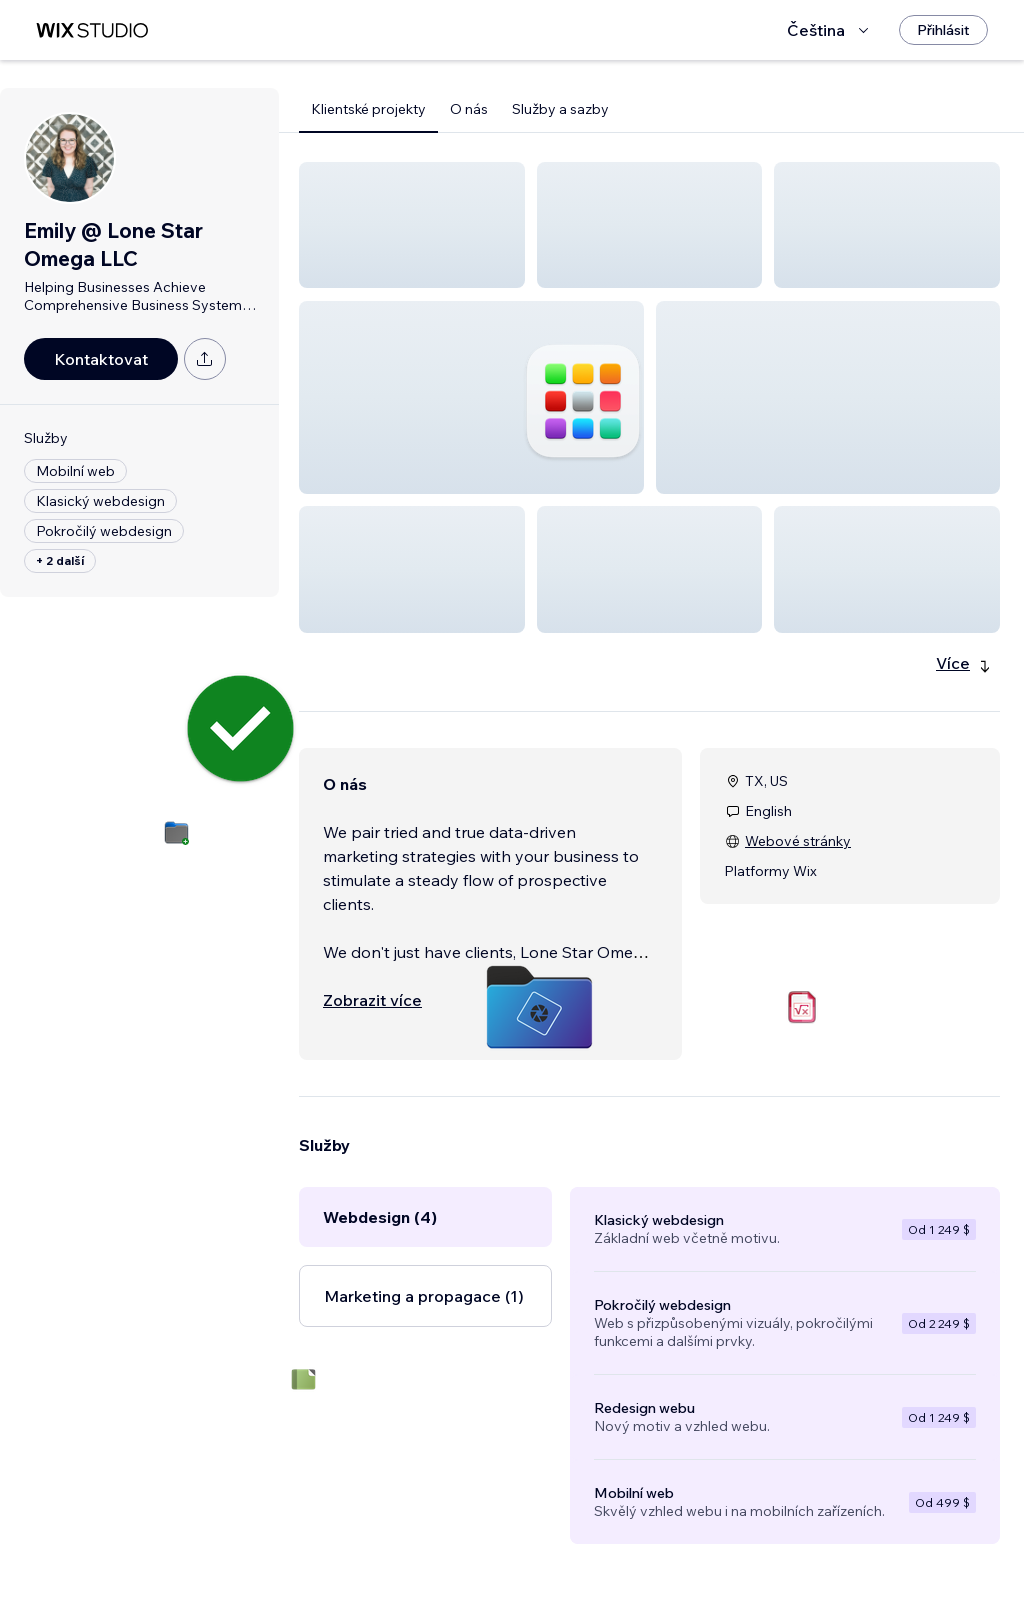 The width and height of the screenshot is (1024, 1598). I want to click on create a new folder, so click(176, 832).